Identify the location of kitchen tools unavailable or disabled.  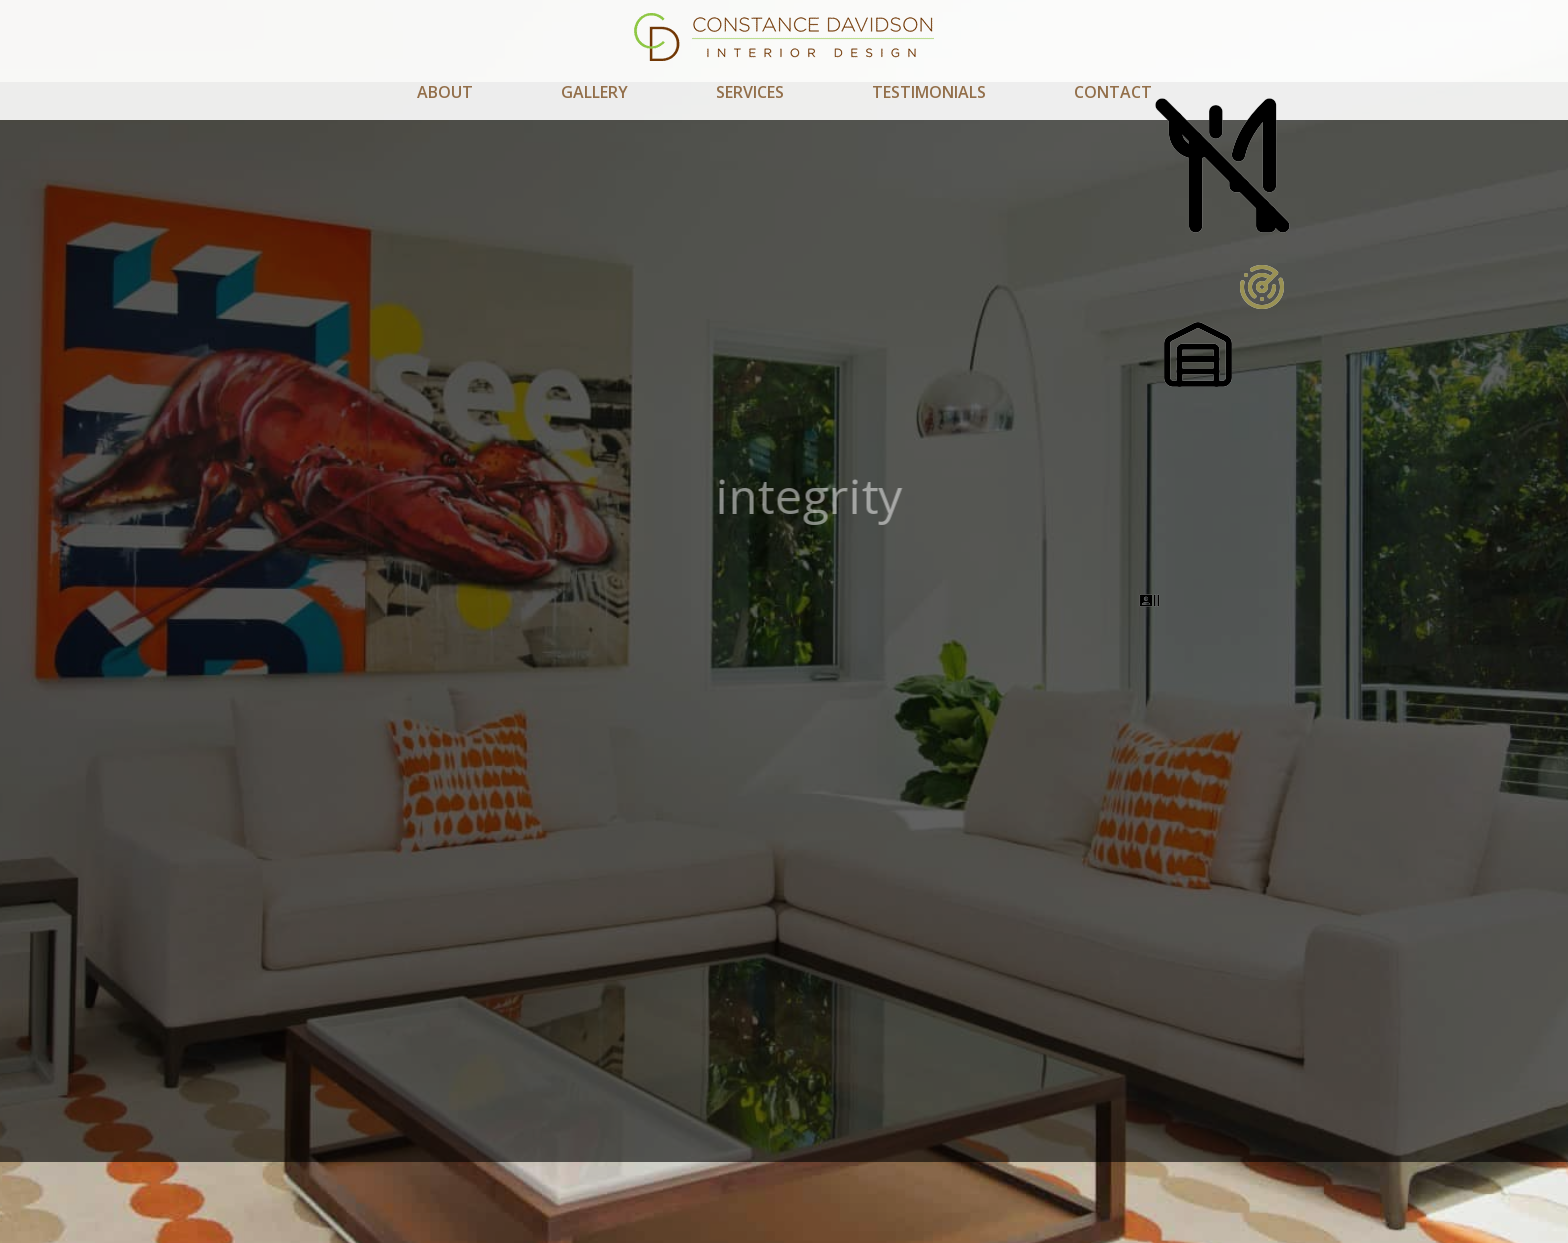
(1222, 165).